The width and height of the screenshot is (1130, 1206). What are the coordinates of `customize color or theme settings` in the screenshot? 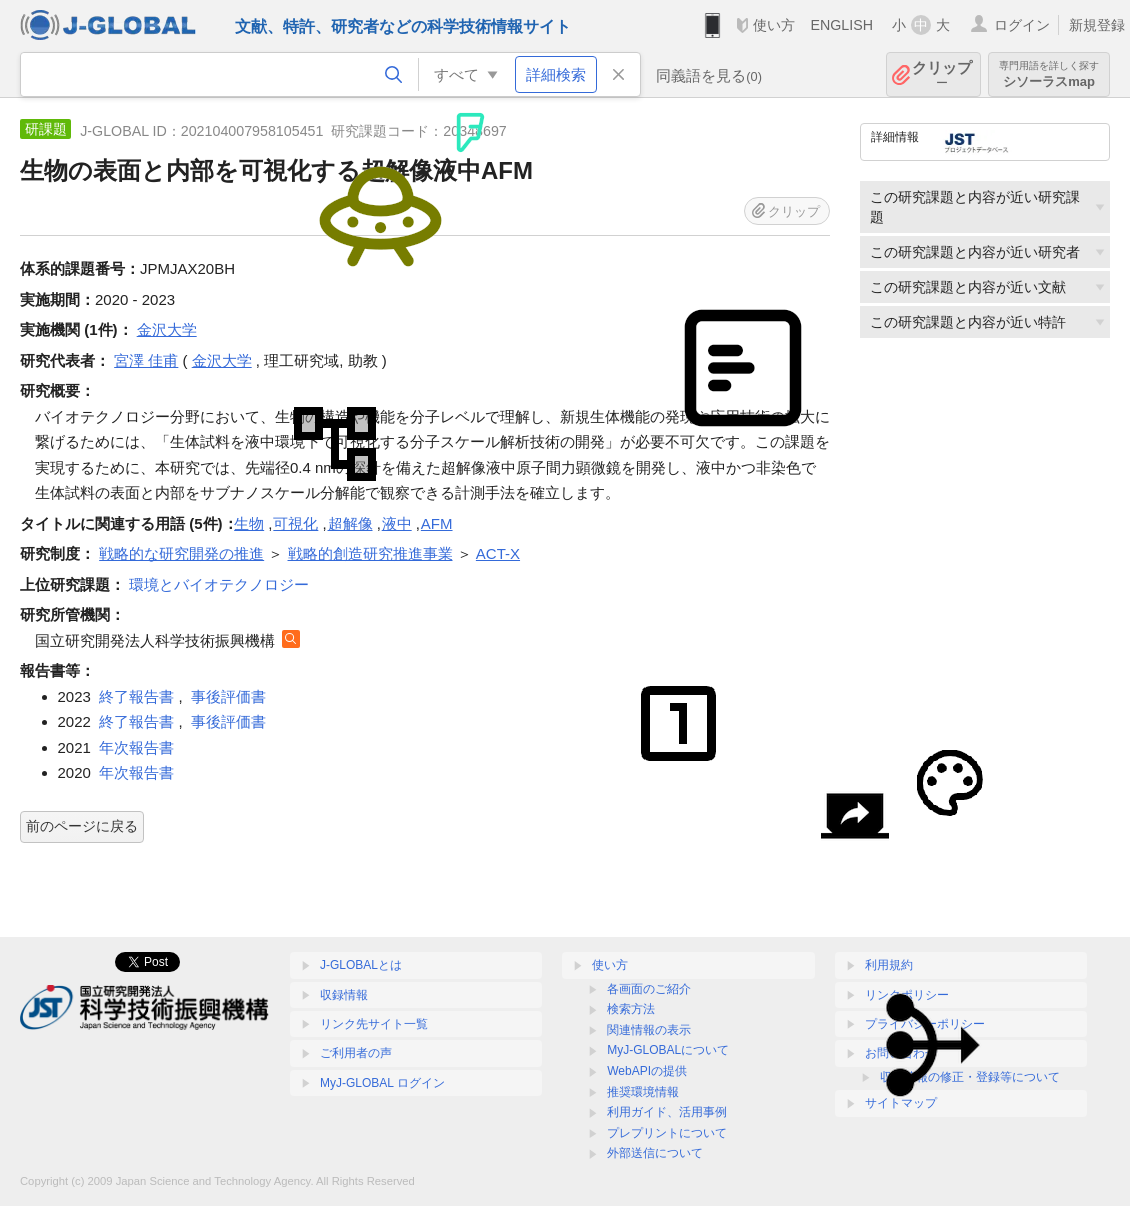 It's located at (950, 783).